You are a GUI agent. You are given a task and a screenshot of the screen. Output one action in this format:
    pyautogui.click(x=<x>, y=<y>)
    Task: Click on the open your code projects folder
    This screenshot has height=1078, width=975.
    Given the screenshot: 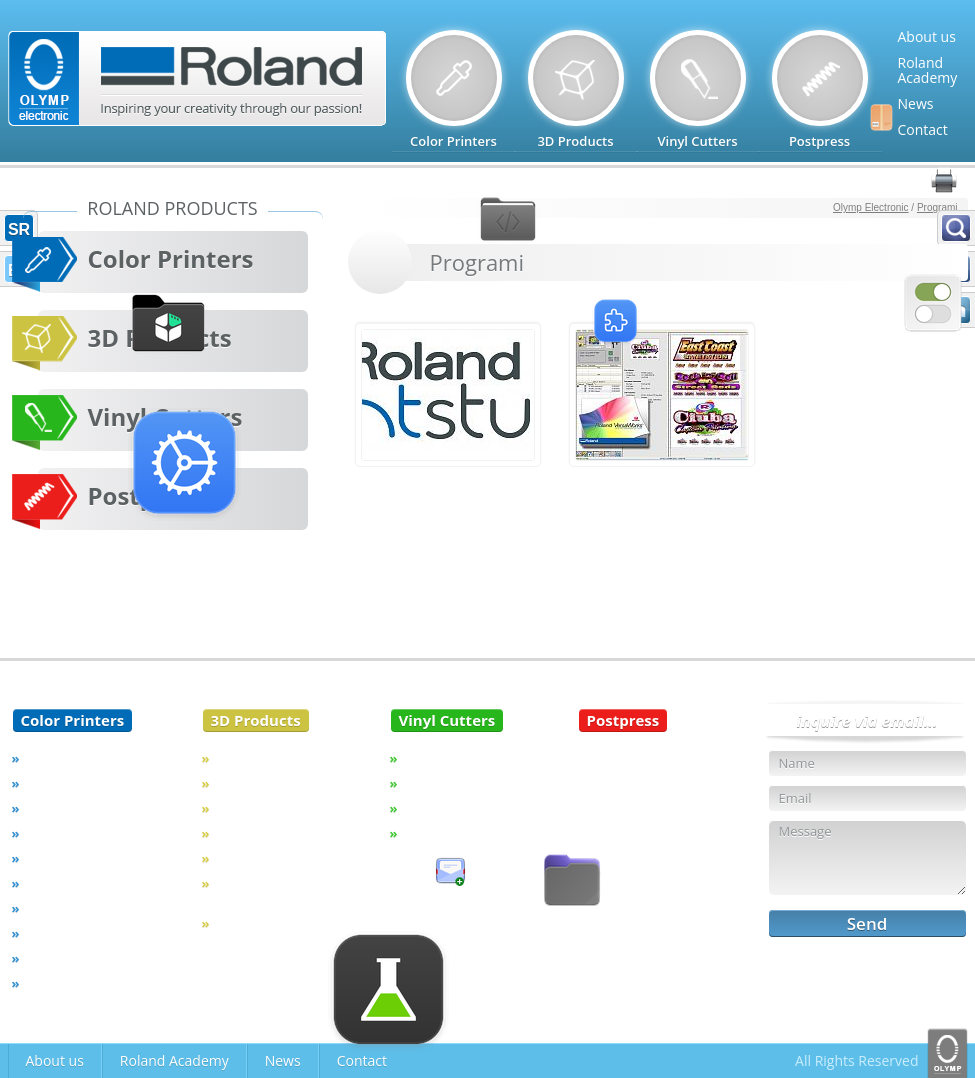 What is the action you would take?
    pyautogui.click(x=508, y=219)
    